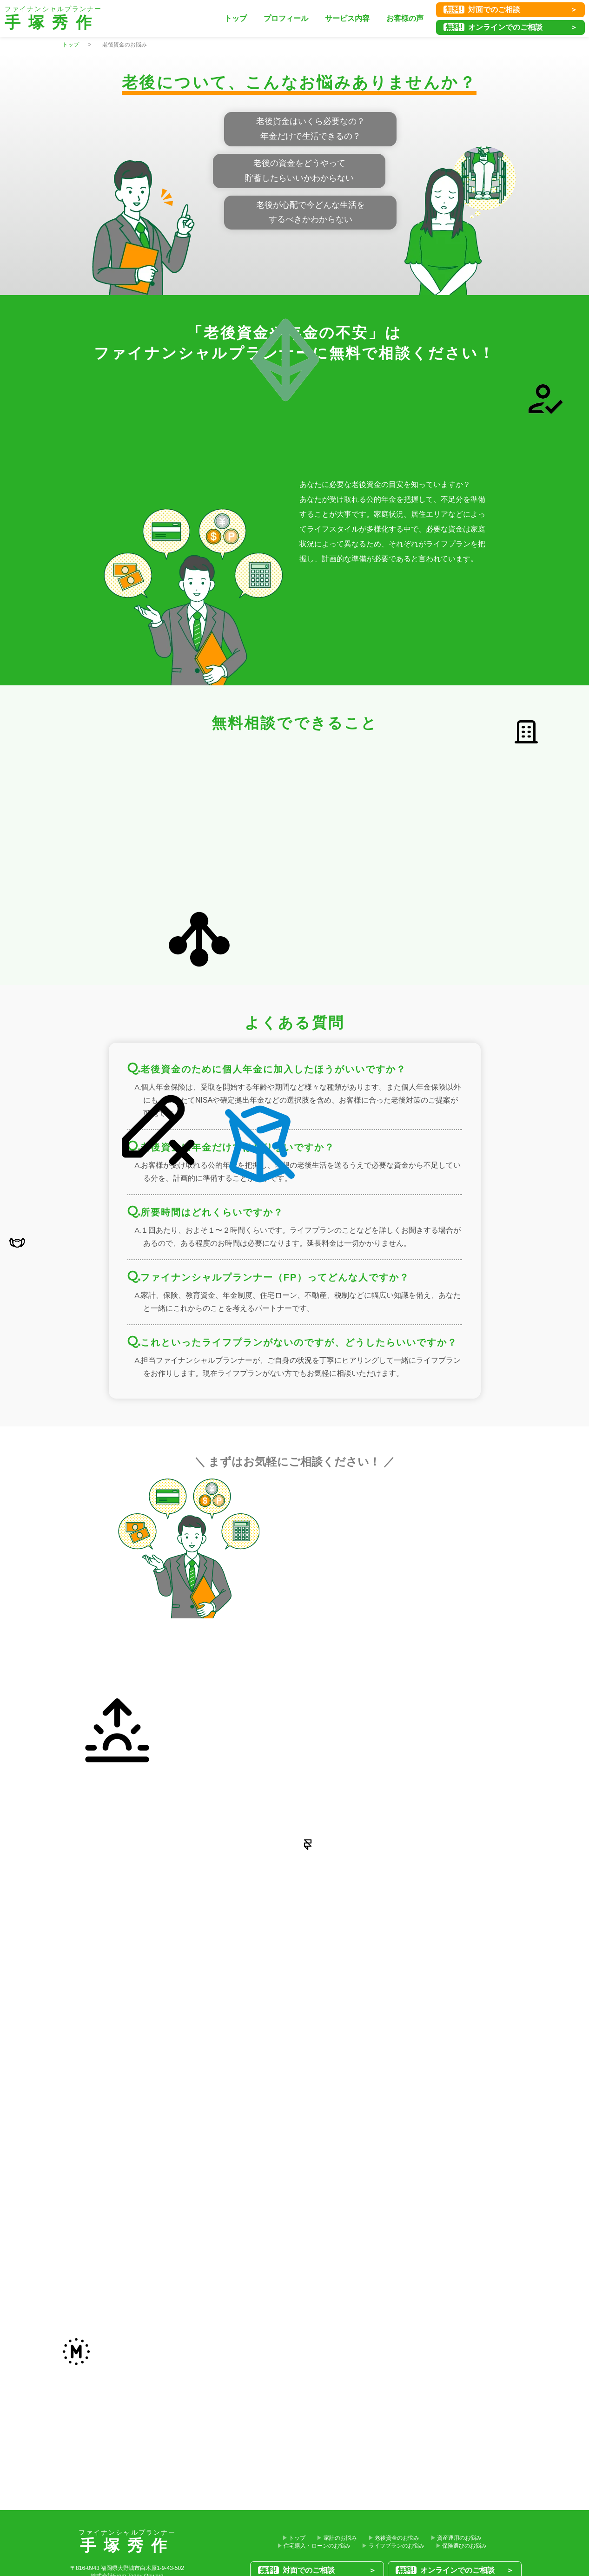 The width and height of the screenshot is (589, 2576). What do you see at coordinates (17, 1243) in the screenshot?
I see `indicates face mask required` at bounding box center [17, 1243].